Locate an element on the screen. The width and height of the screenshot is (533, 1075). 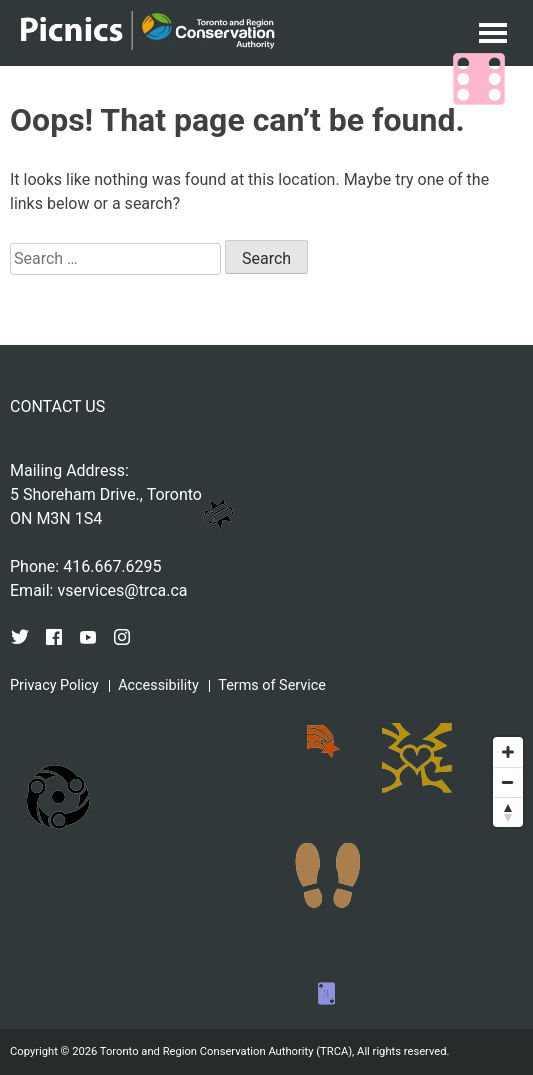
indicates a gold bar or treasure reward is located at coordinates (218, 513).